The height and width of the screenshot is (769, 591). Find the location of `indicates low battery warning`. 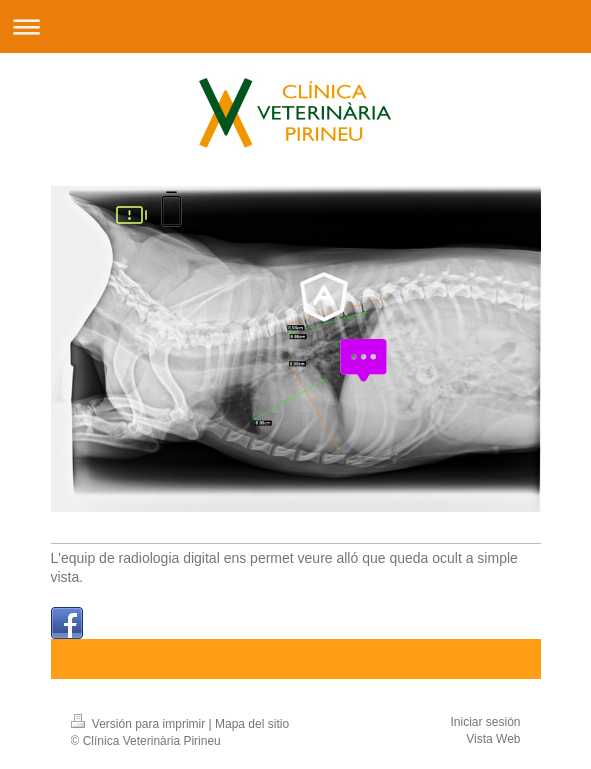

indicates low battery warning is located at coordinates (131, 215).